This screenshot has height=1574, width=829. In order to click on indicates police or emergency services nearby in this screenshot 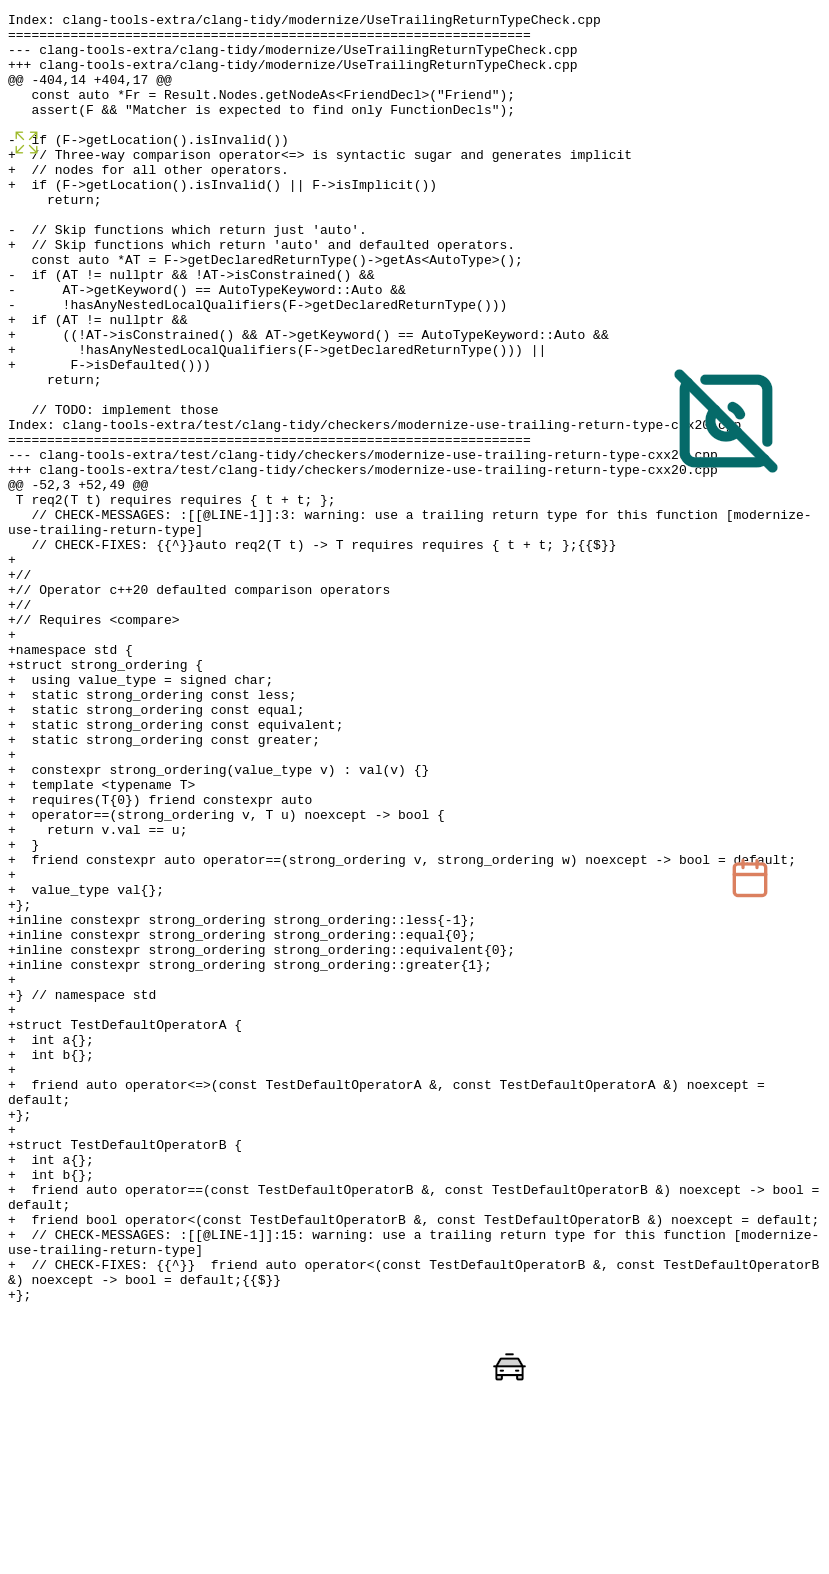, I will do `click(509, 1368)`.